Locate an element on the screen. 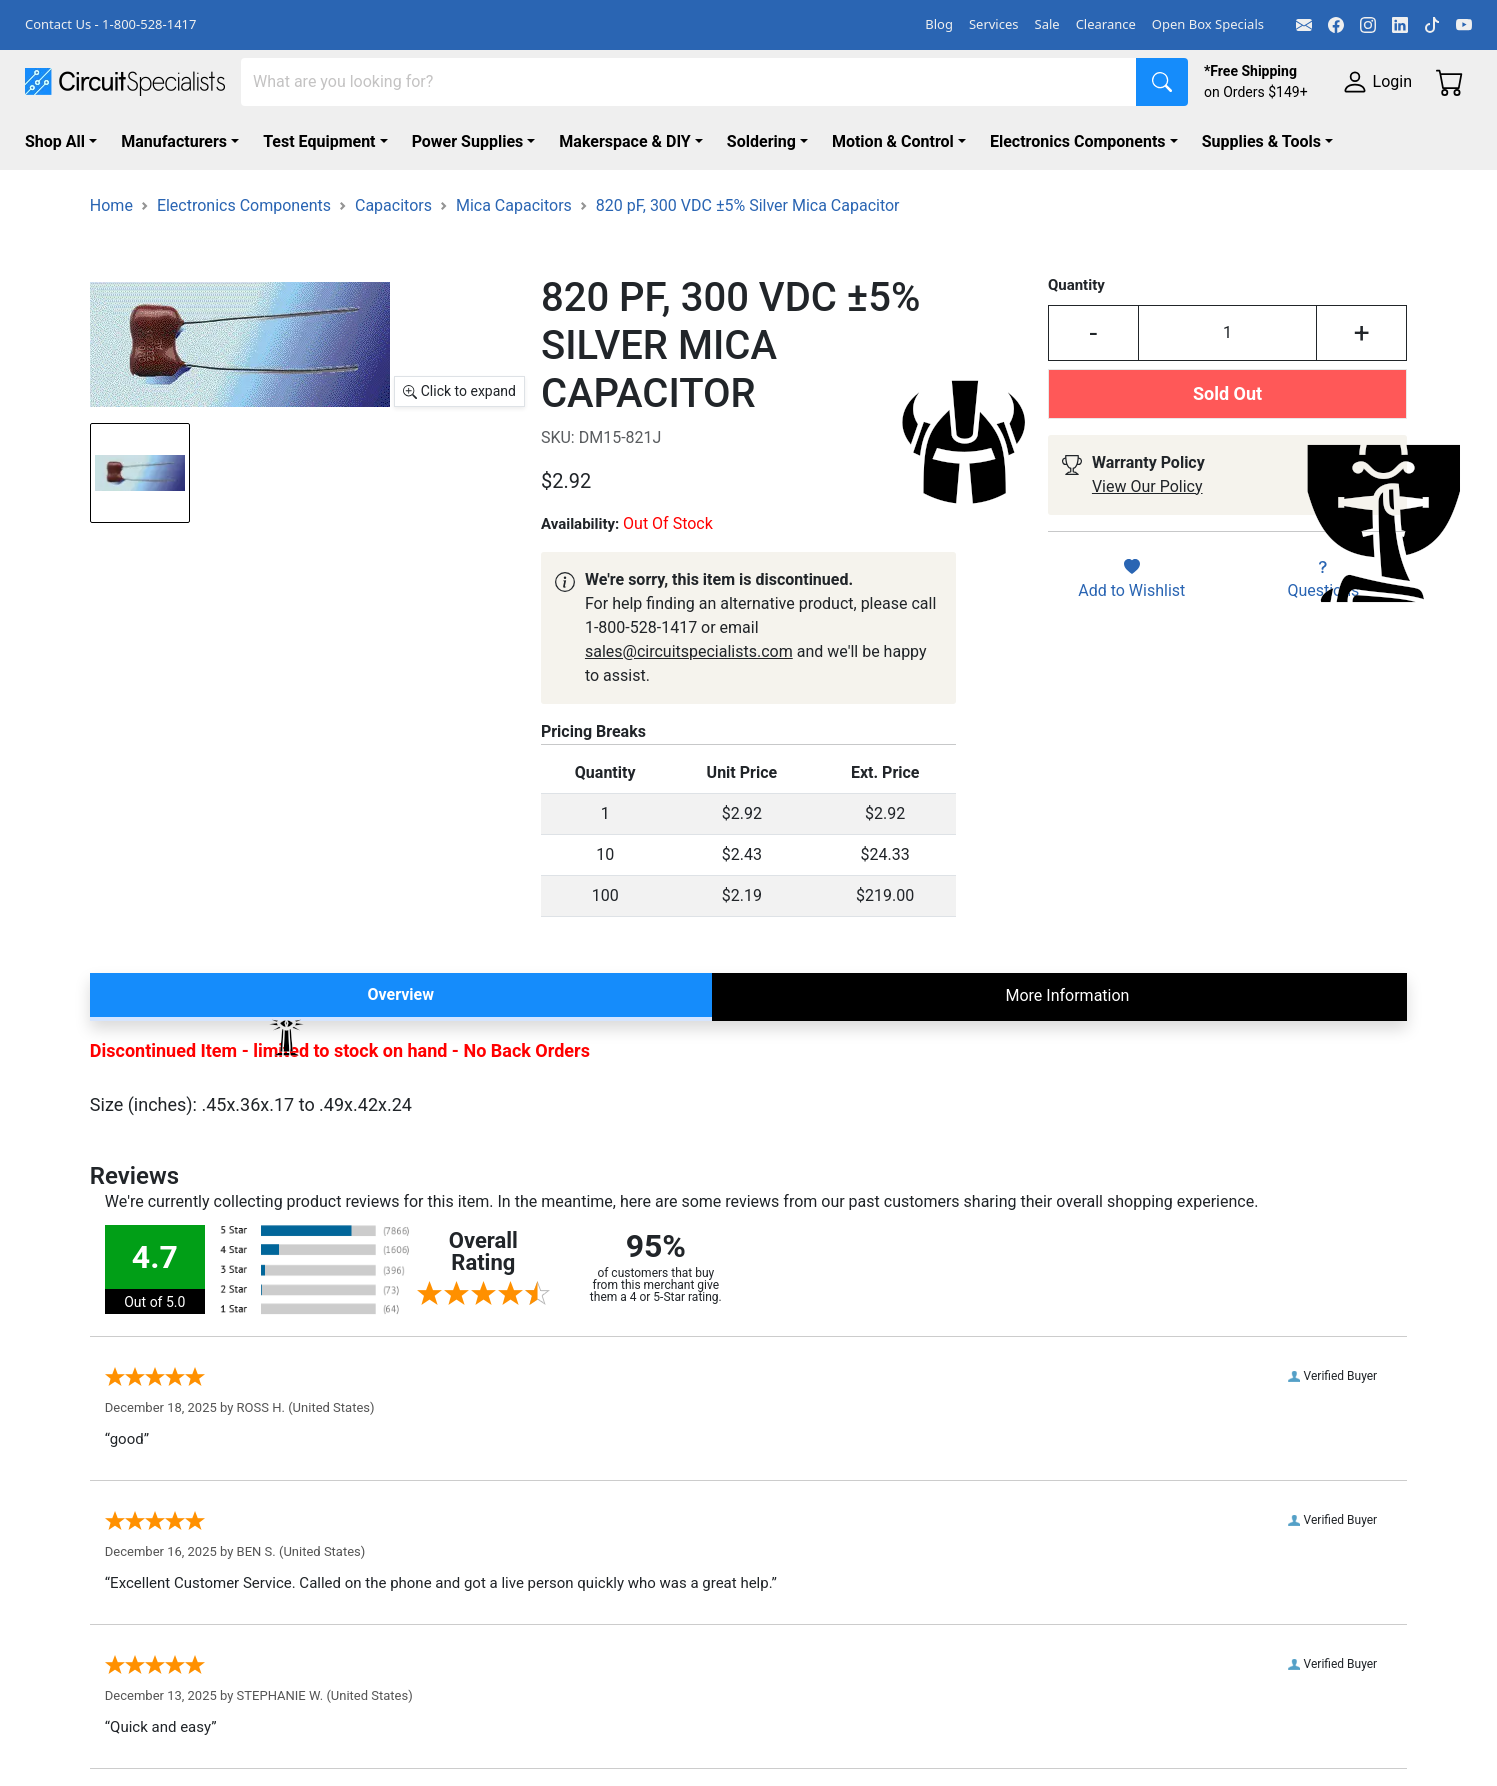 The width and height of the screenshot is (1497, 1786). mute audio or sound effects is located at coordinates (1383, 523).